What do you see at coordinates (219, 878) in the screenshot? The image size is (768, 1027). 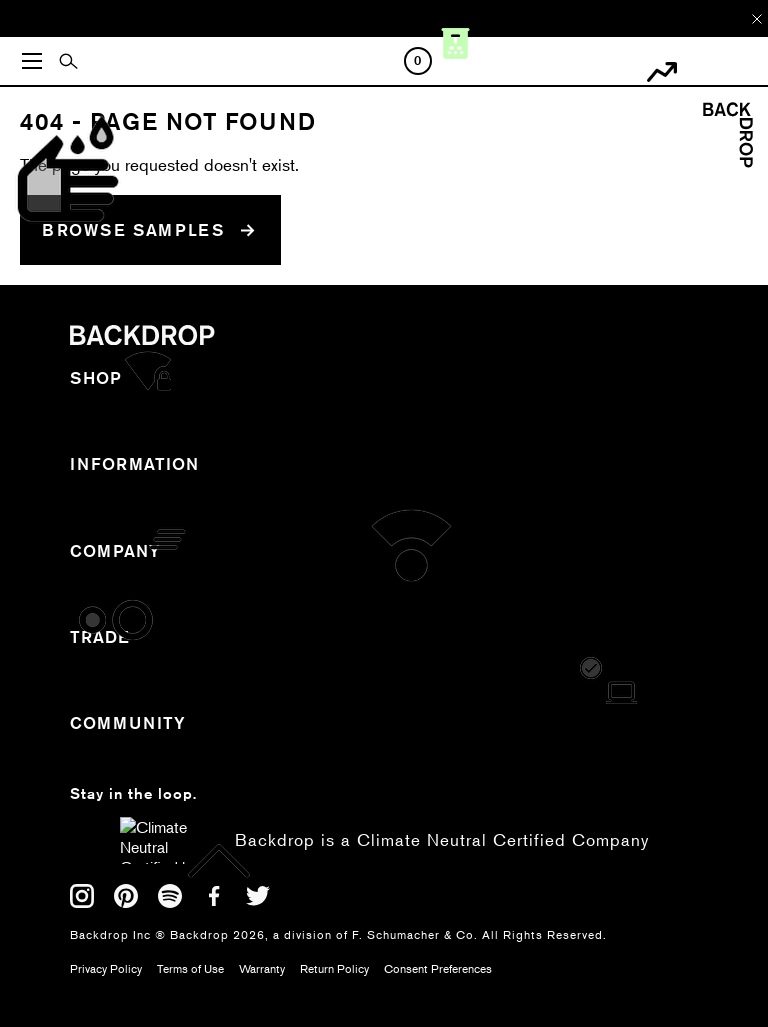 I see `collapse an expanded section` at bounding box center [219, 878].